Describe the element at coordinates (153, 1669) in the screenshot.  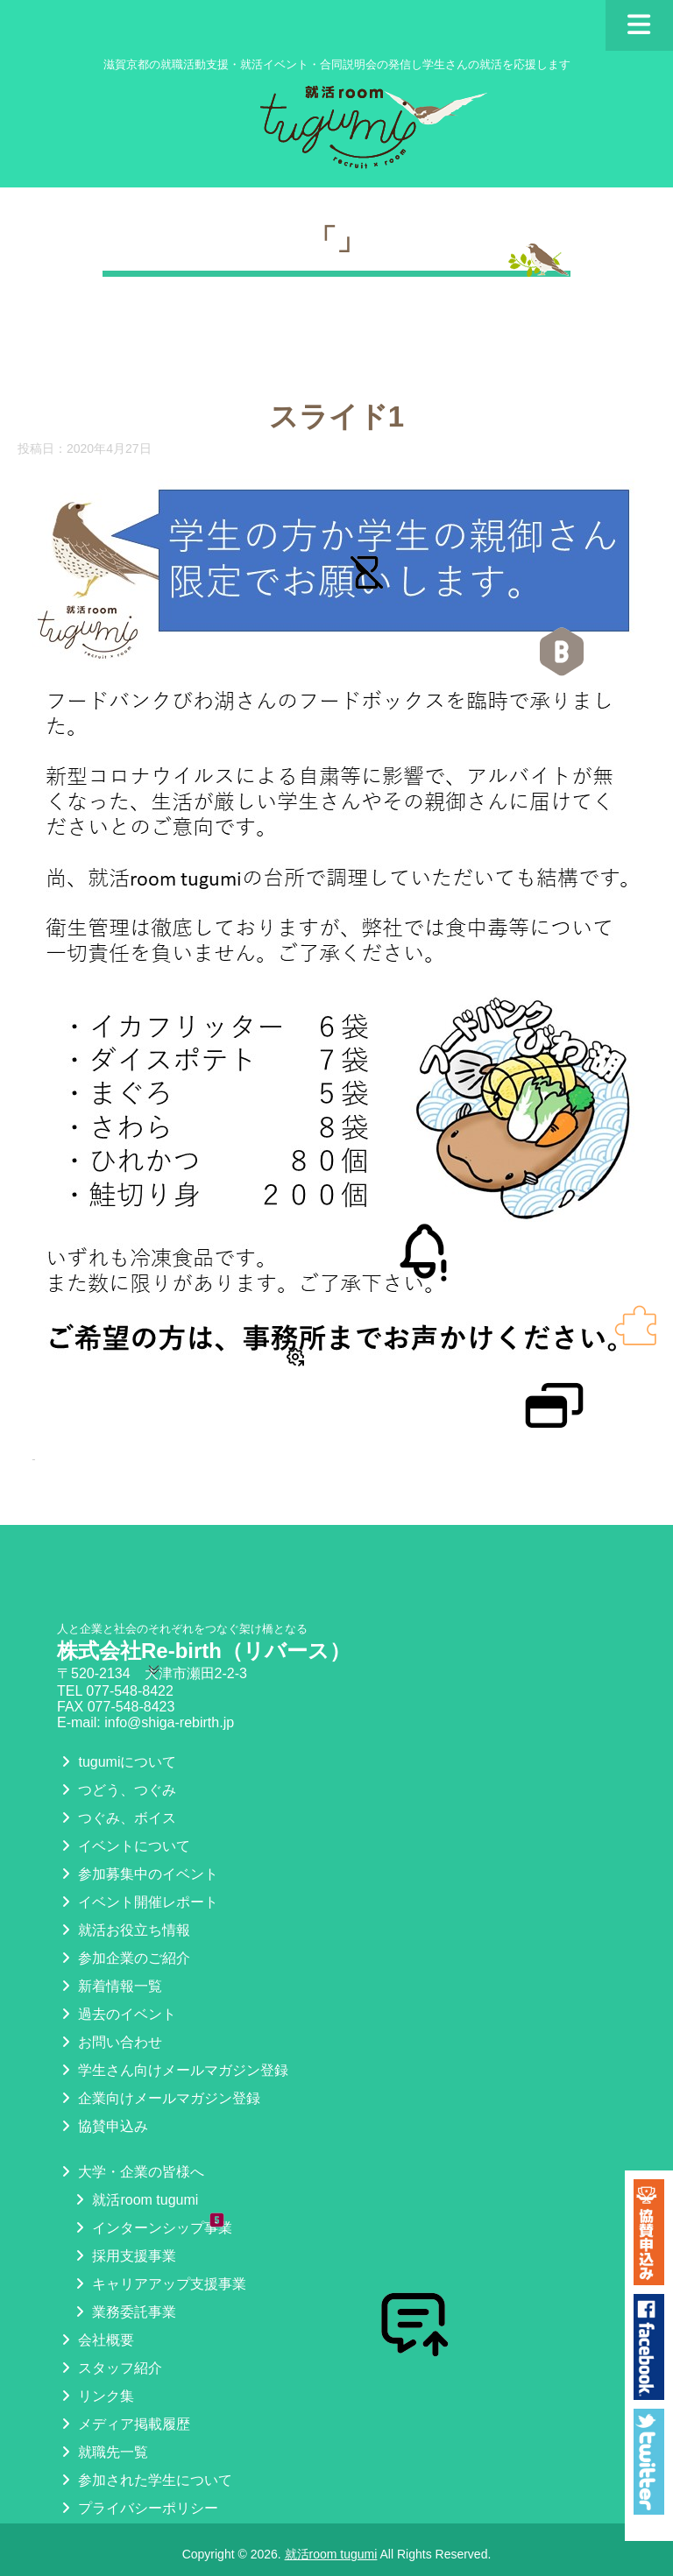
I see `expand to show more content below` at that location.